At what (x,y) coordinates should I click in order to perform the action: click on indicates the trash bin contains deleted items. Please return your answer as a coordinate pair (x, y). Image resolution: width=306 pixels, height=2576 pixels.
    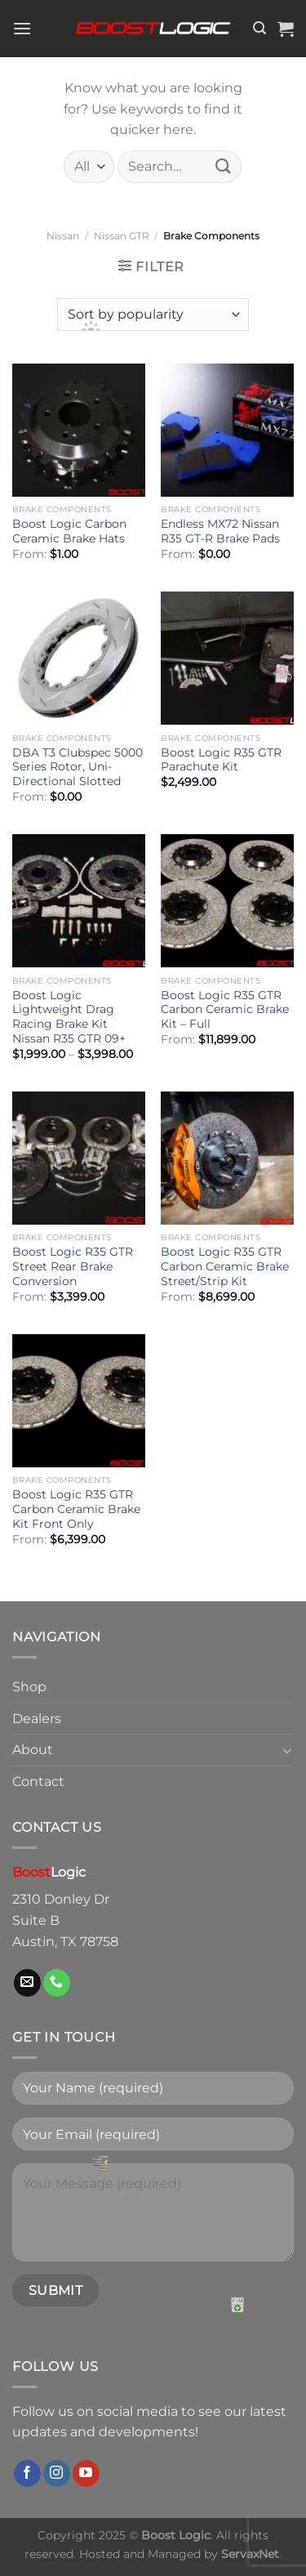
    Looking at the image, I should click on (237, 2305).